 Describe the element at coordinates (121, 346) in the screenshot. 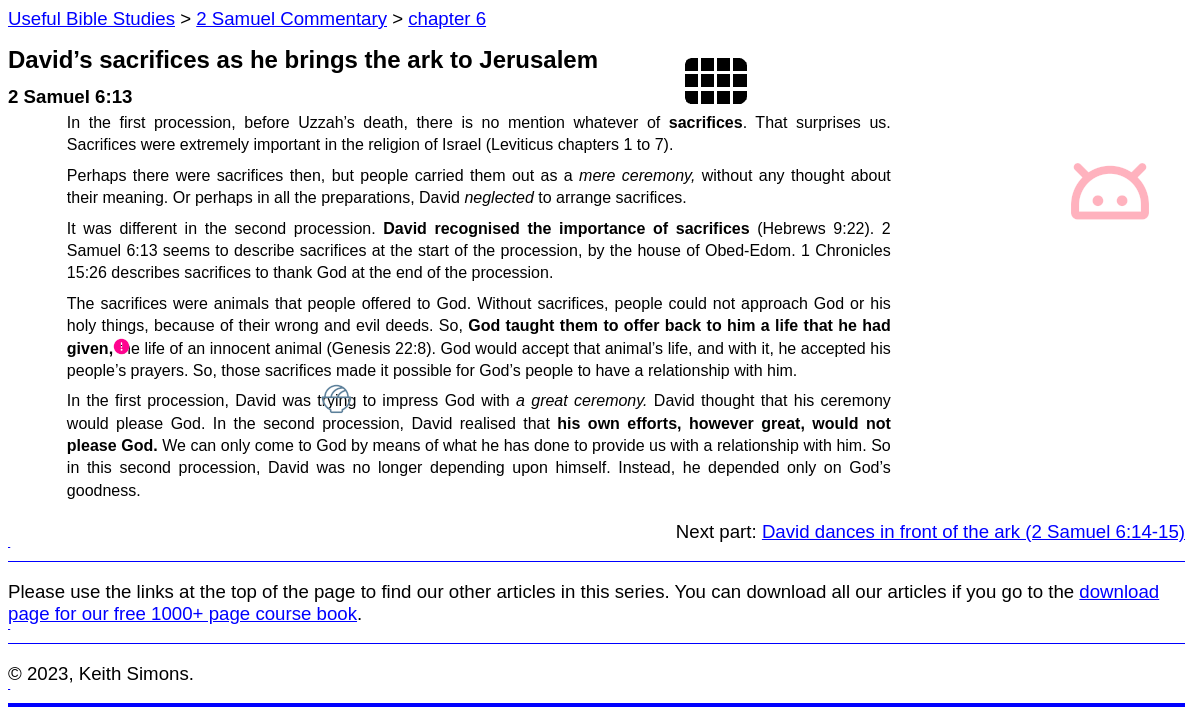

I see `indicates a warning or alert that needs attention` at that location.